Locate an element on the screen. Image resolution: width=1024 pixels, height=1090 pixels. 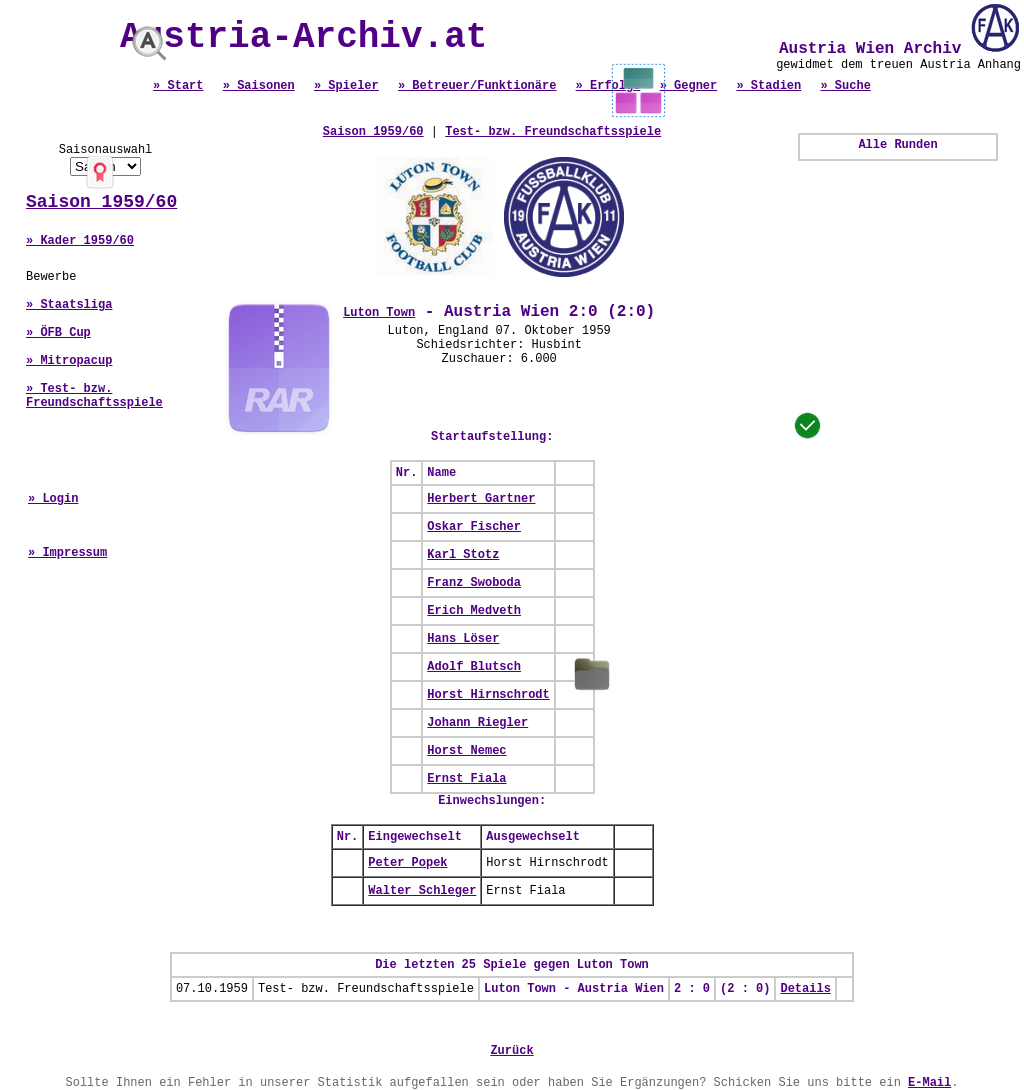
indicates a valid drop target for dragging files is located at coordinates (592, 674).